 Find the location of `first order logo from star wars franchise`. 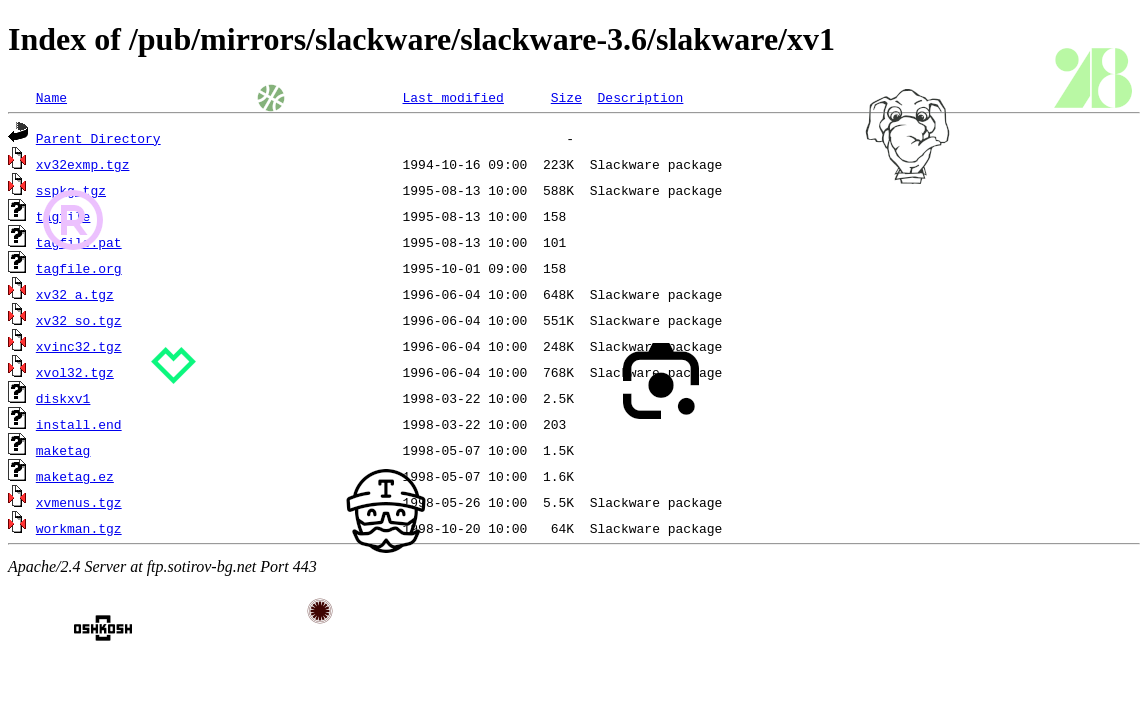

first order logo from star wars franchise is located at coordinates (320, 611).